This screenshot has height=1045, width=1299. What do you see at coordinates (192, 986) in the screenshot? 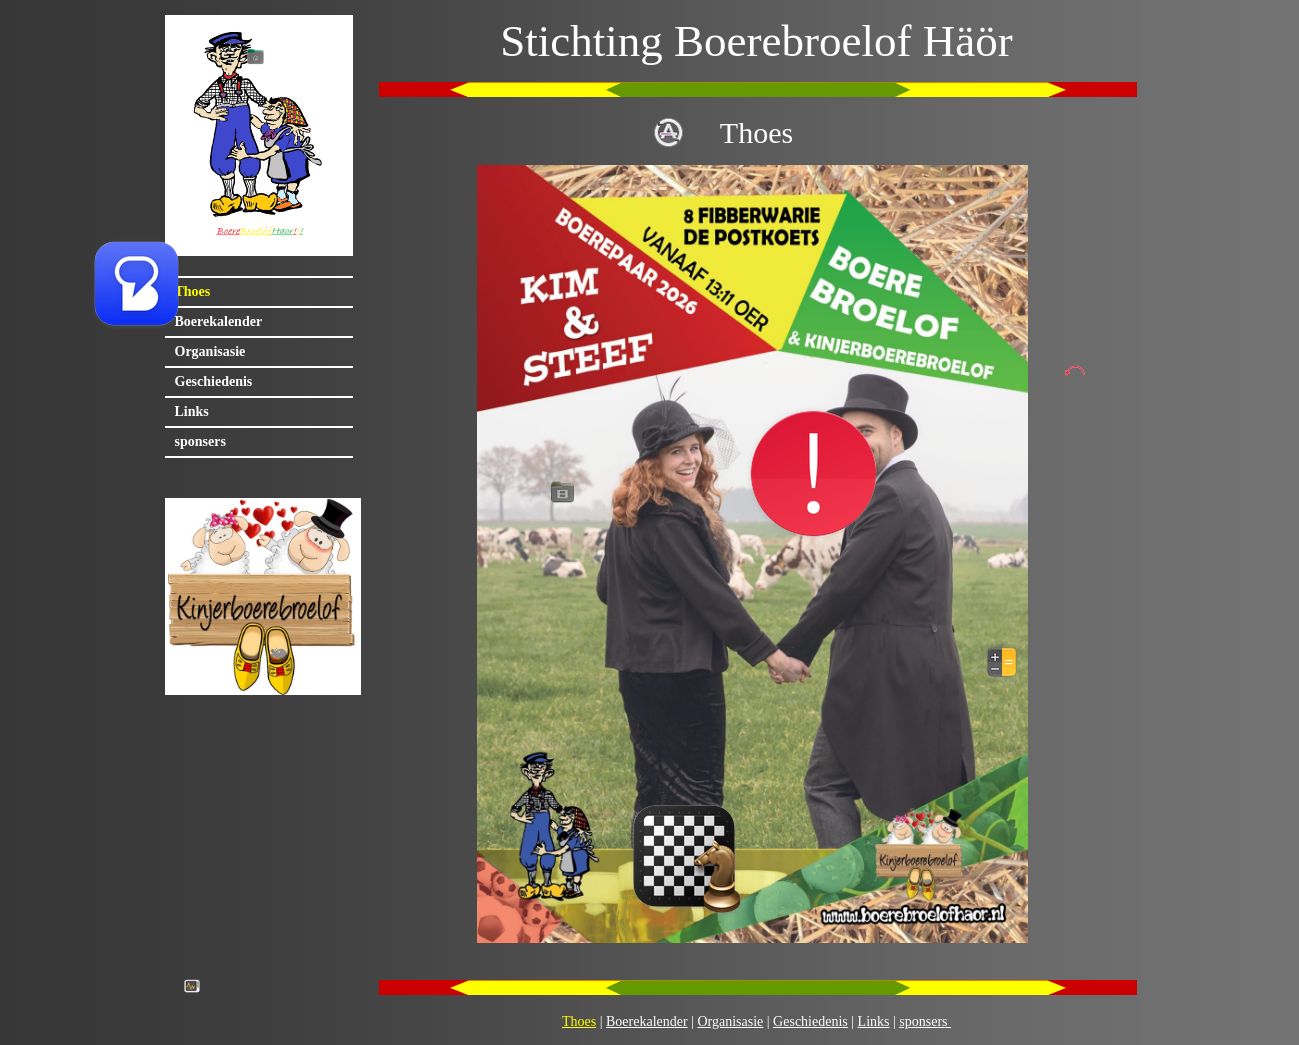
I see `open htop system monitor application` at bounding box center [192, 986].